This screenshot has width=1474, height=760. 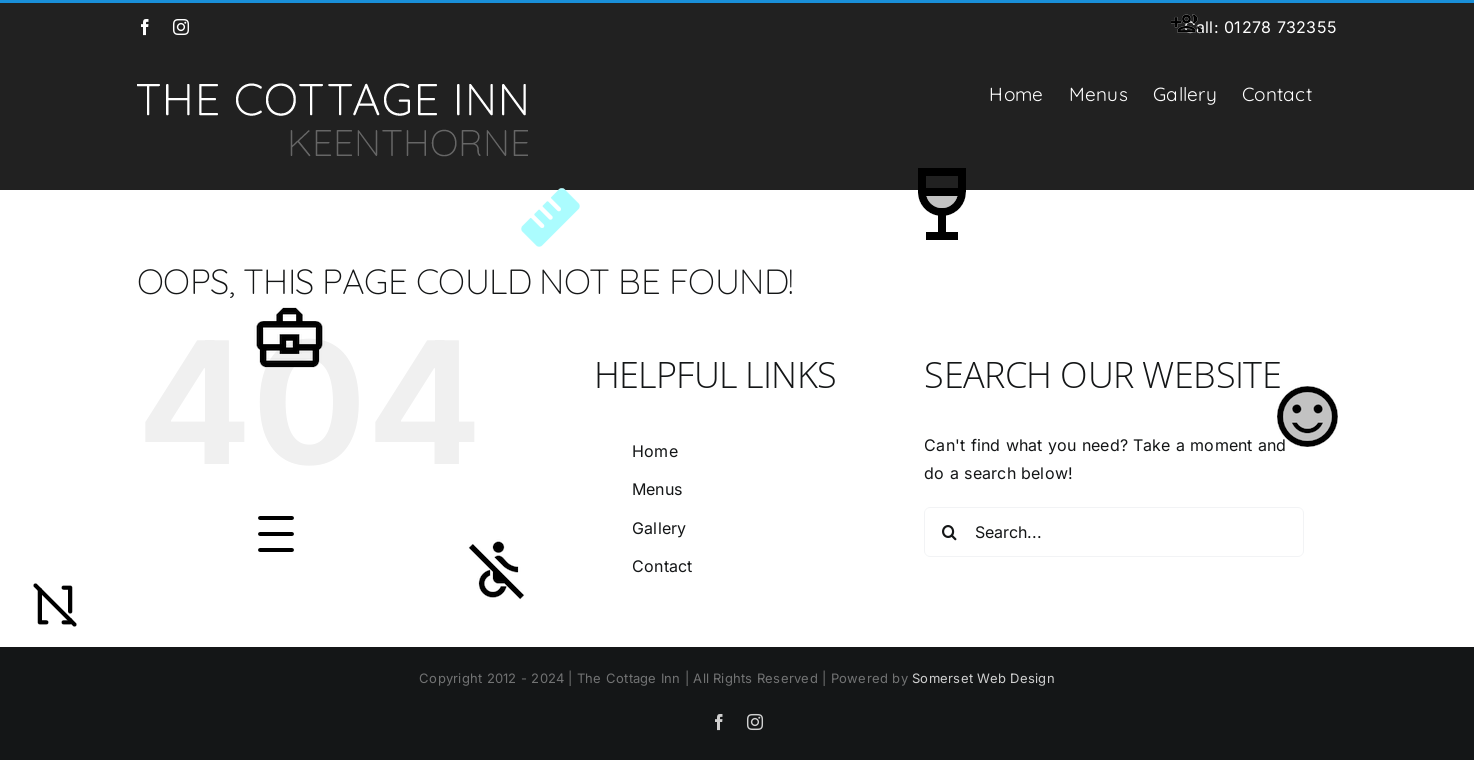 What do you see at coordinates (276, 534) in the screenshot?
I see `toggle medium density view for list items` at bounding box center [276, 534].